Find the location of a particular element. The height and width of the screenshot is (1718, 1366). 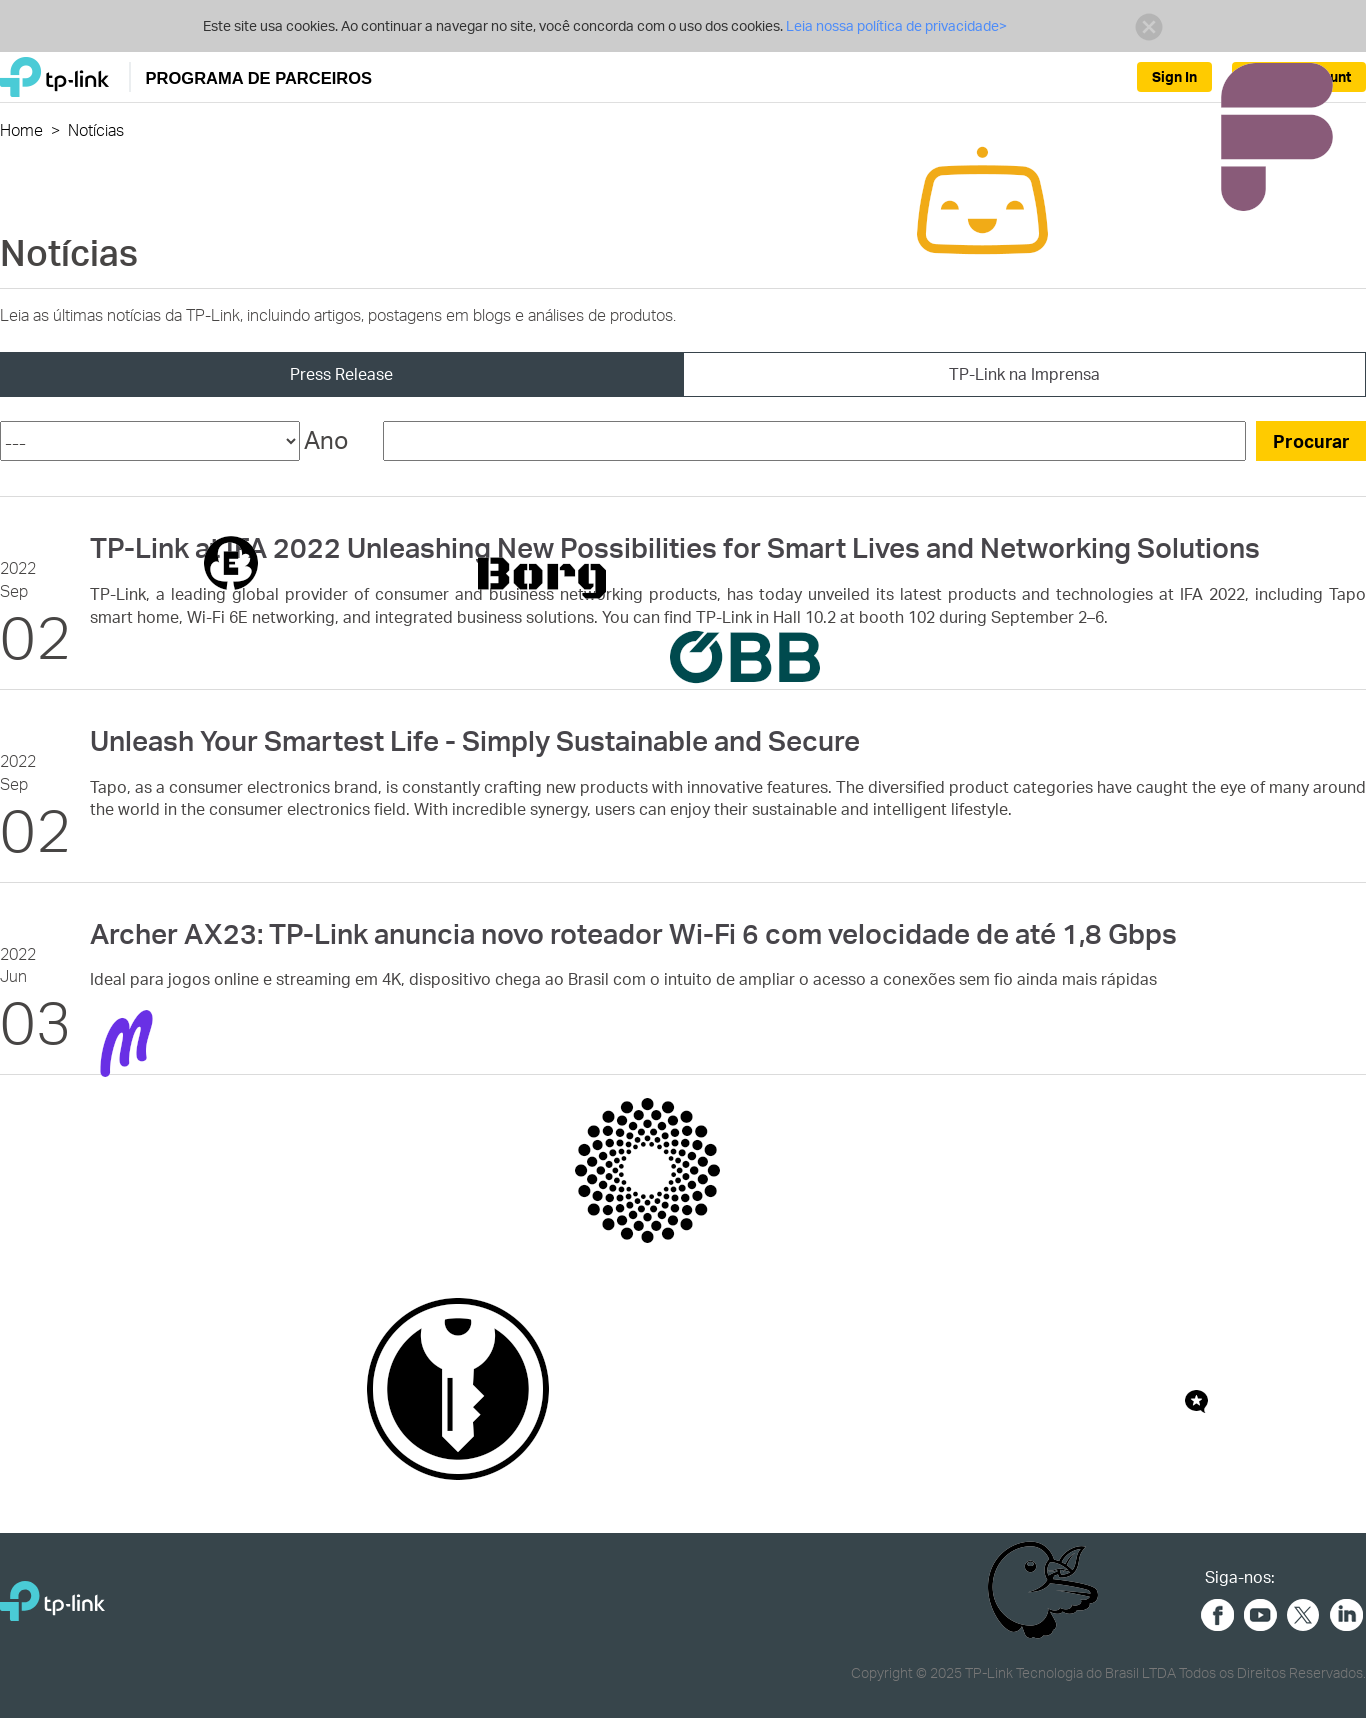

open borgbackup application is located at coordinates (542, 578).